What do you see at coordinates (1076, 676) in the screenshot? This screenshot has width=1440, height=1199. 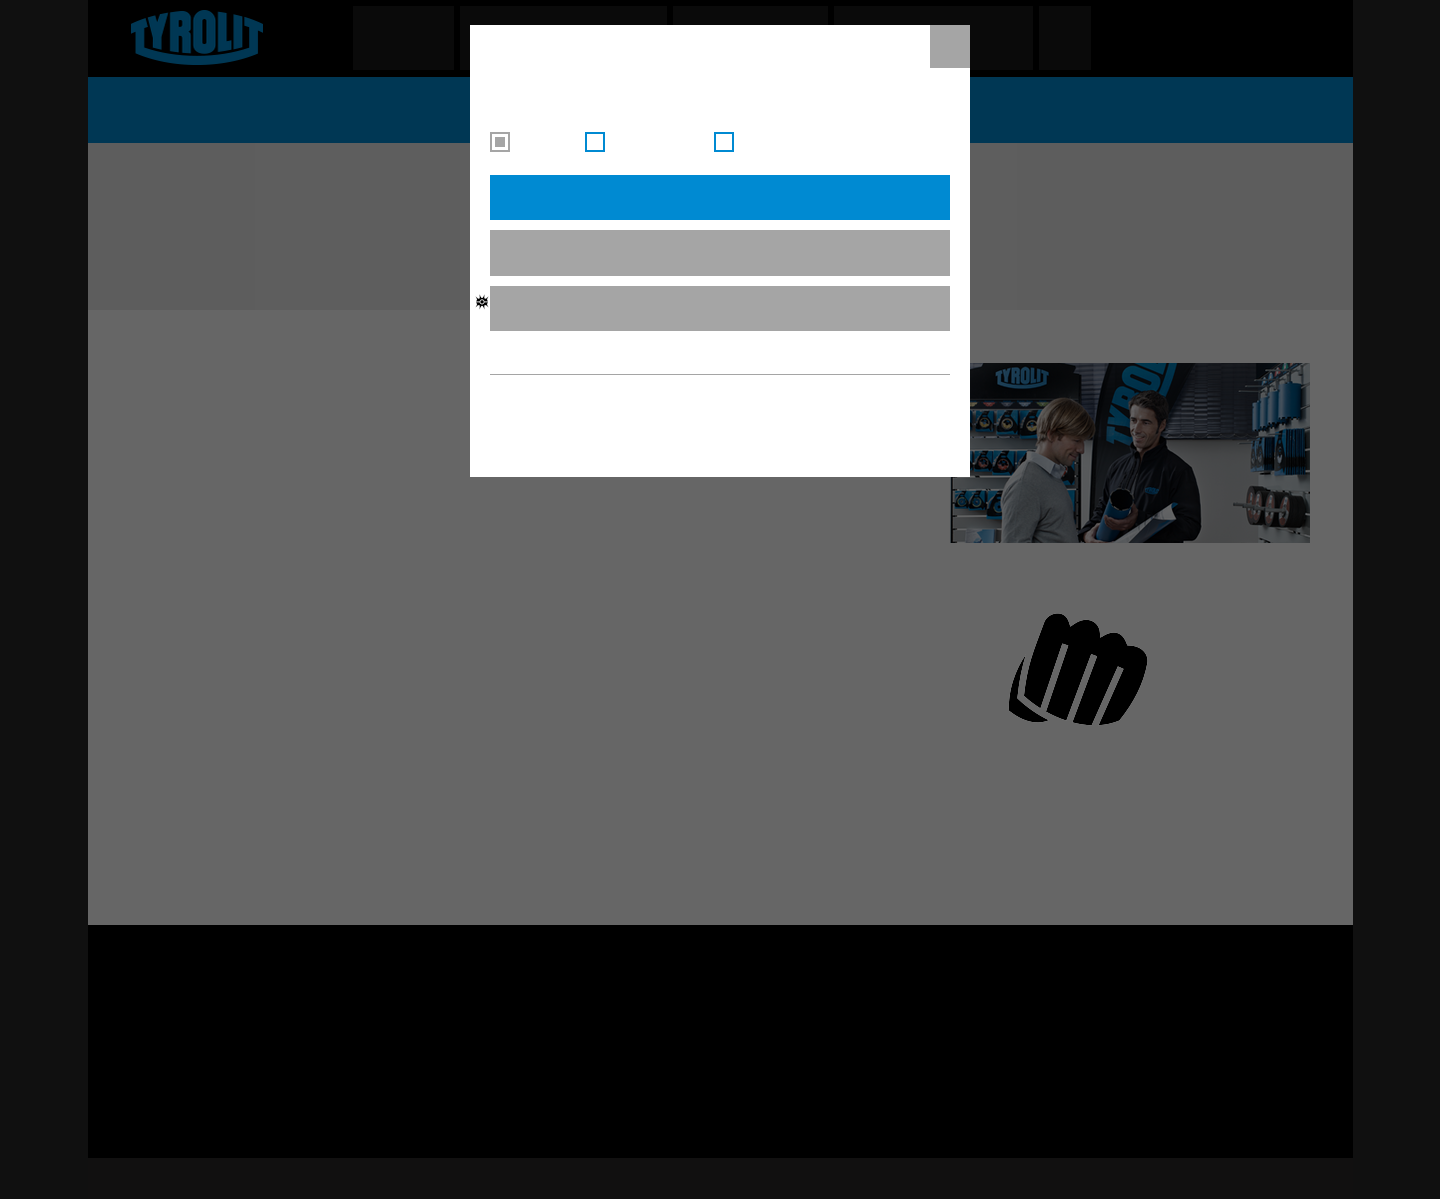 I see `attack or melee action in a game` at bounding box center [1076, 676].